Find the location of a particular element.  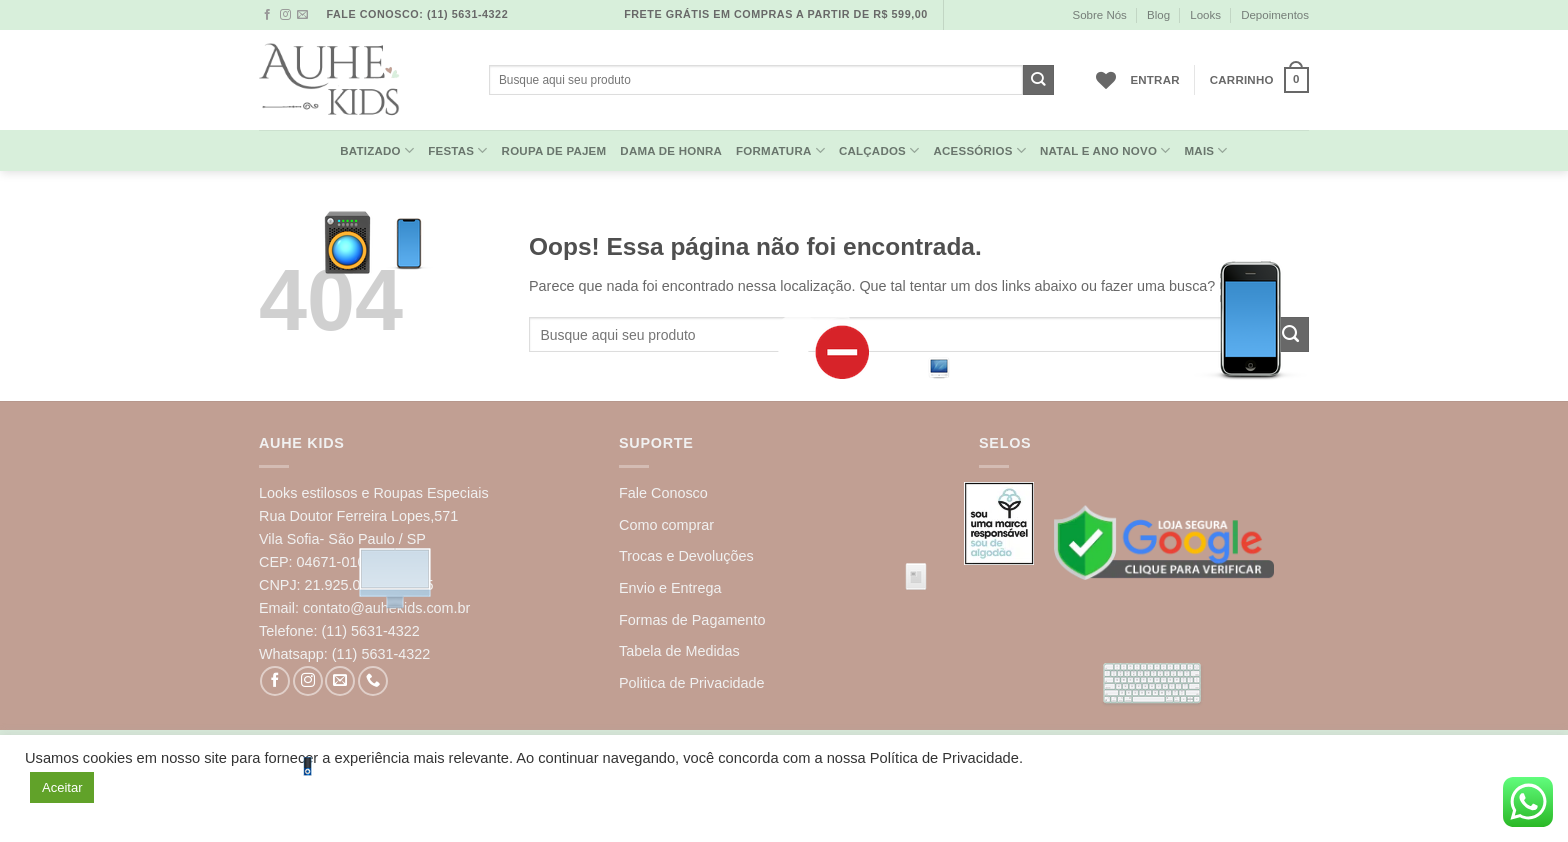

connect a bluetooth keyboard is located at coordinates (1152, 683).